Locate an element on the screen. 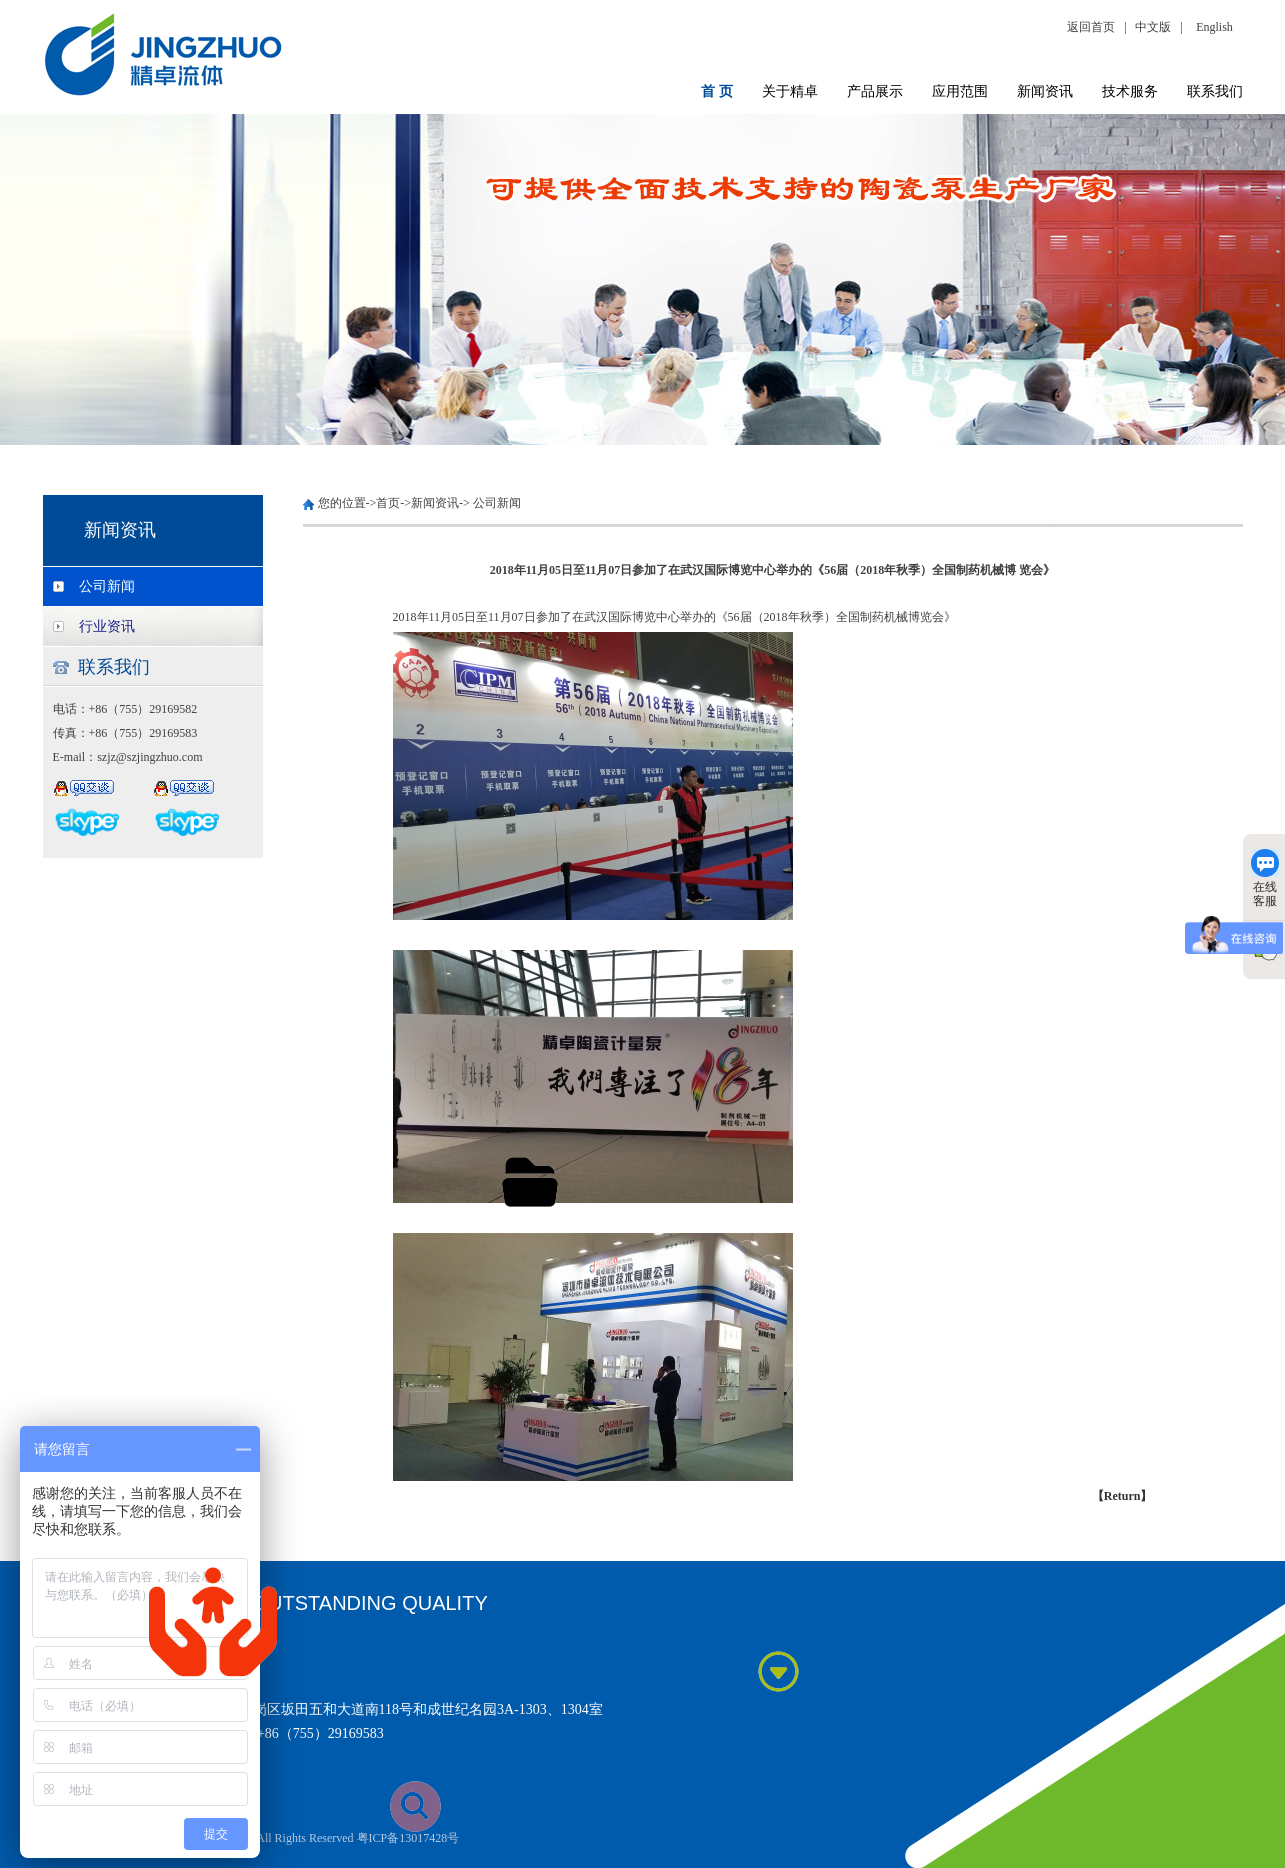 The width and height of the screenshot is (1285, 1868). access childcare or family services is located at coordinates (213, 1625).